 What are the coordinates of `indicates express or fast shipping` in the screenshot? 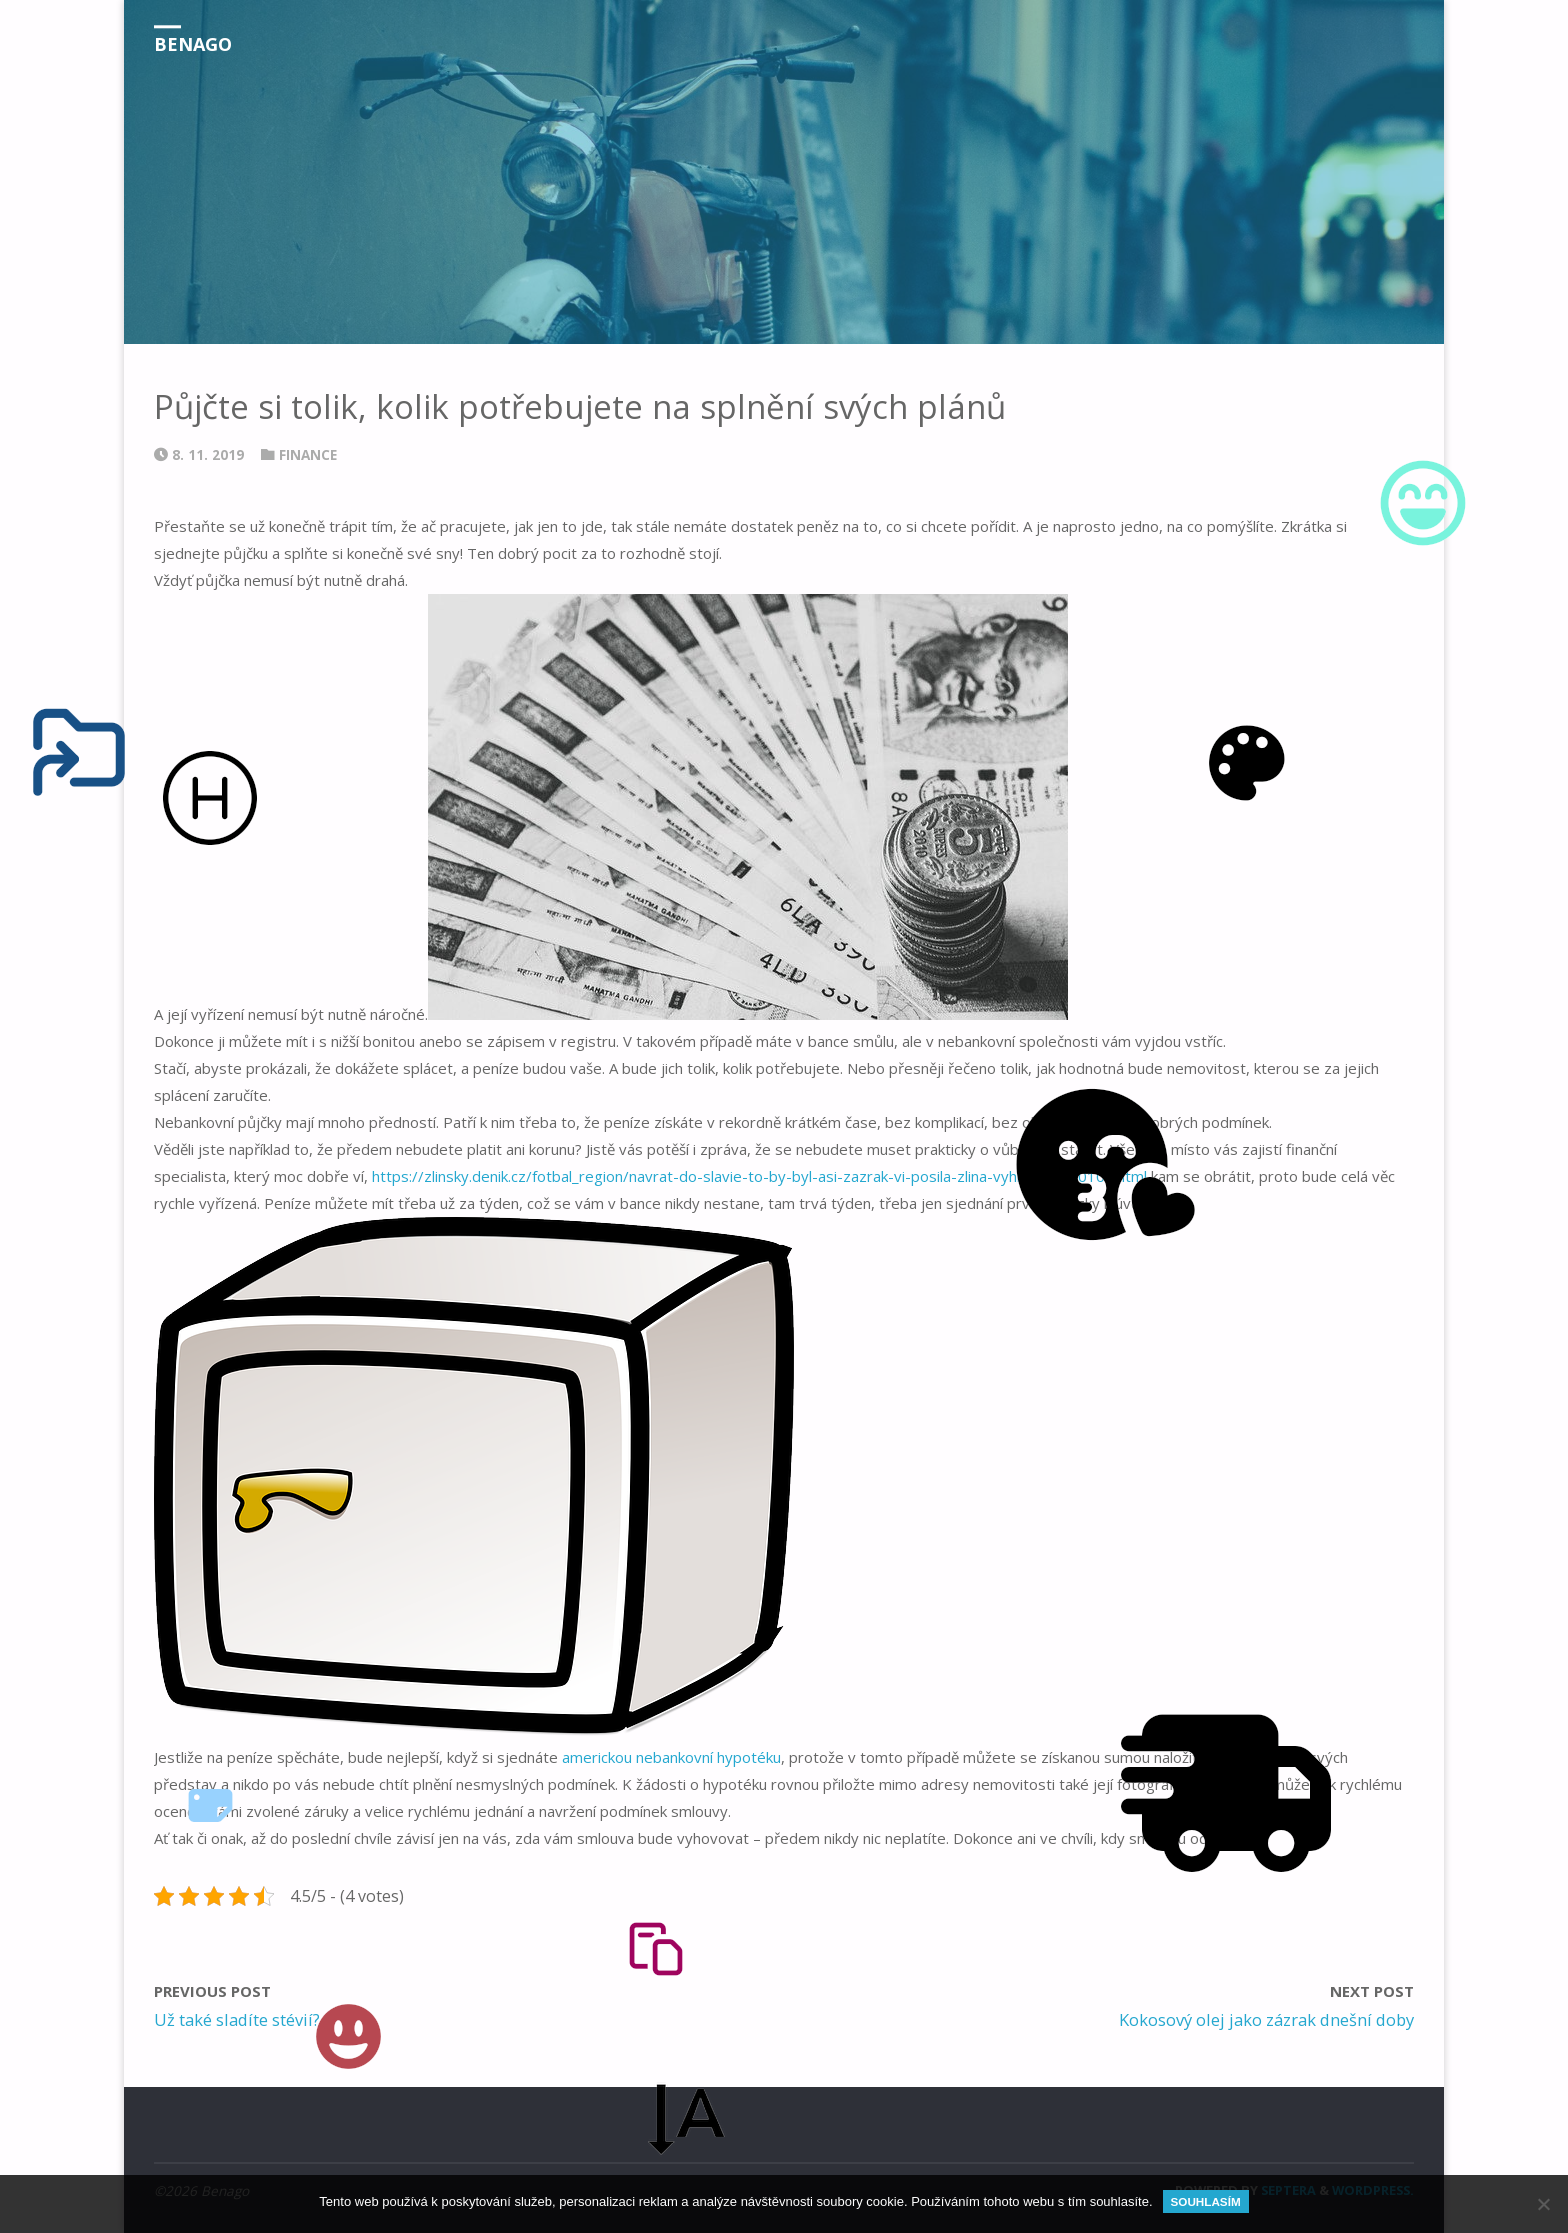 It's located at (1226, 1788).